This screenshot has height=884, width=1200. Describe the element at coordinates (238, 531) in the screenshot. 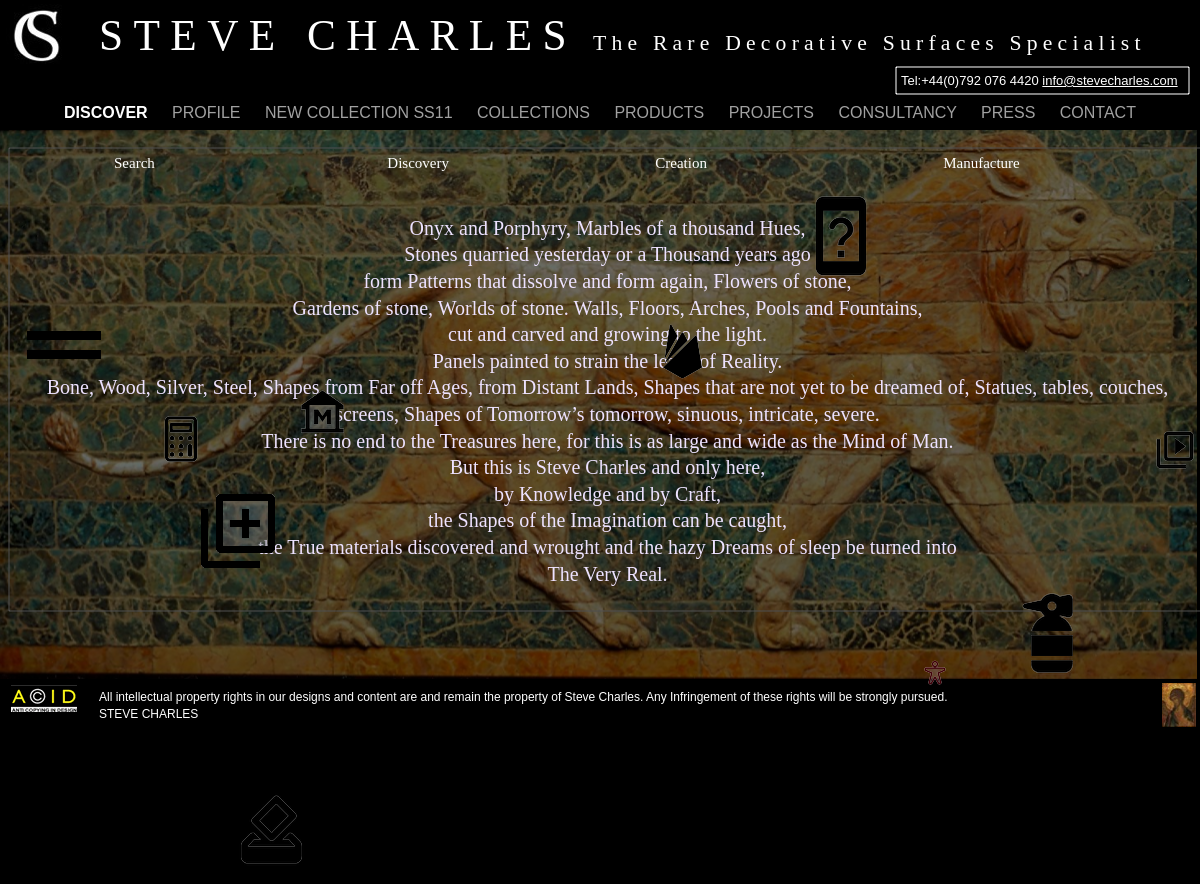

I see `add item to your library` at that location.